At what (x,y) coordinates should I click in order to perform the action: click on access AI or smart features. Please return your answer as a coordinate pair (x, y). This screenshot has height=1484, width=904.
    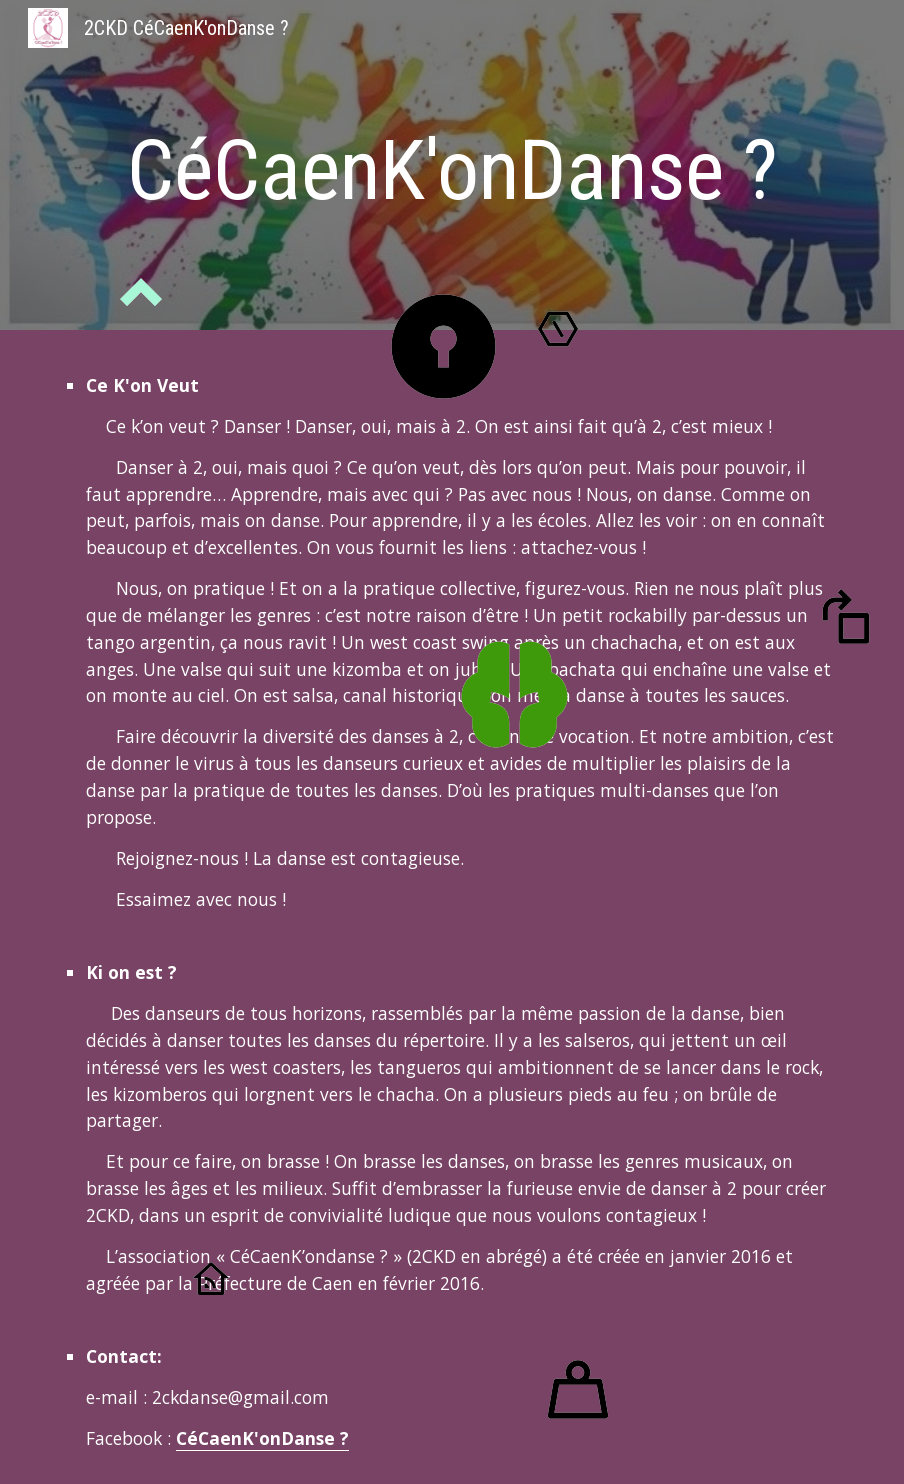
    Looking at the image, I should click on (514, 694).